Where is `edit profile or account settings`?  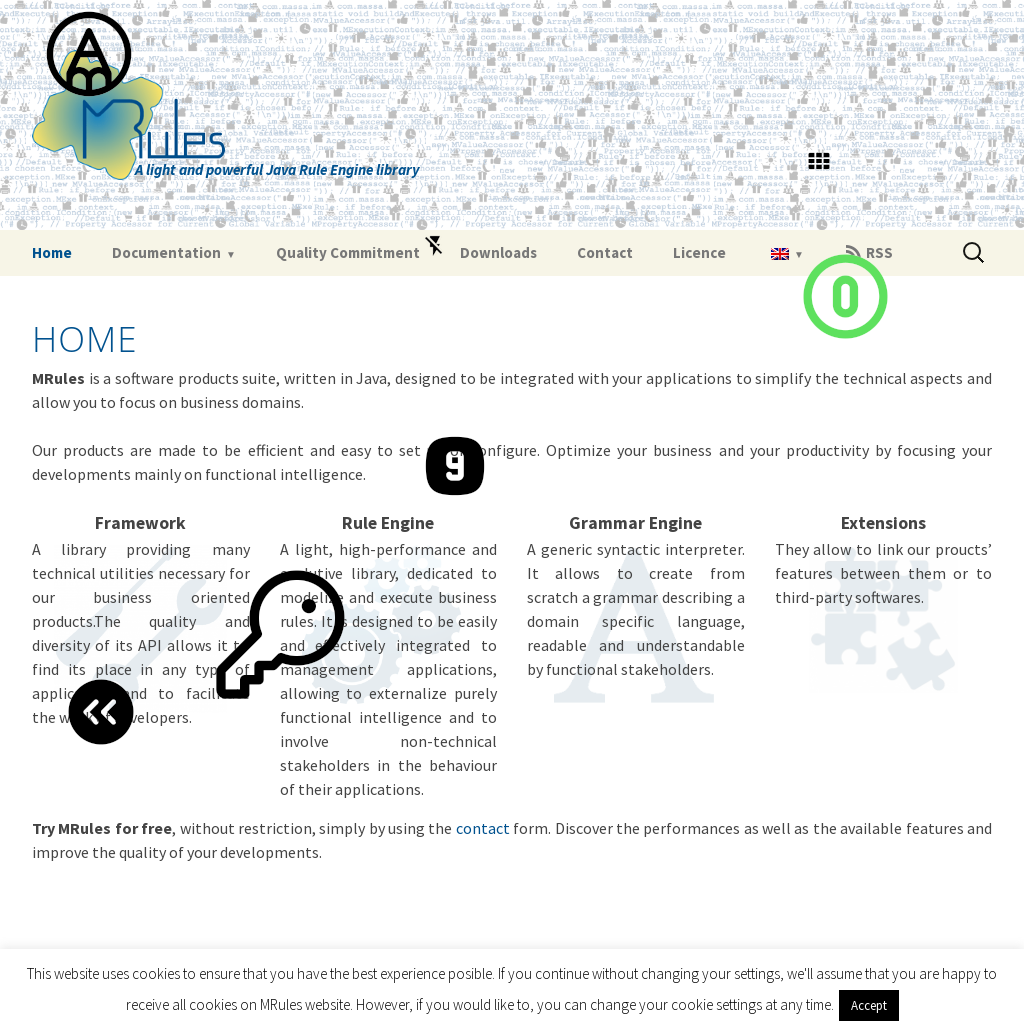 edit profile or account settings is located at coordinates (89, 54).